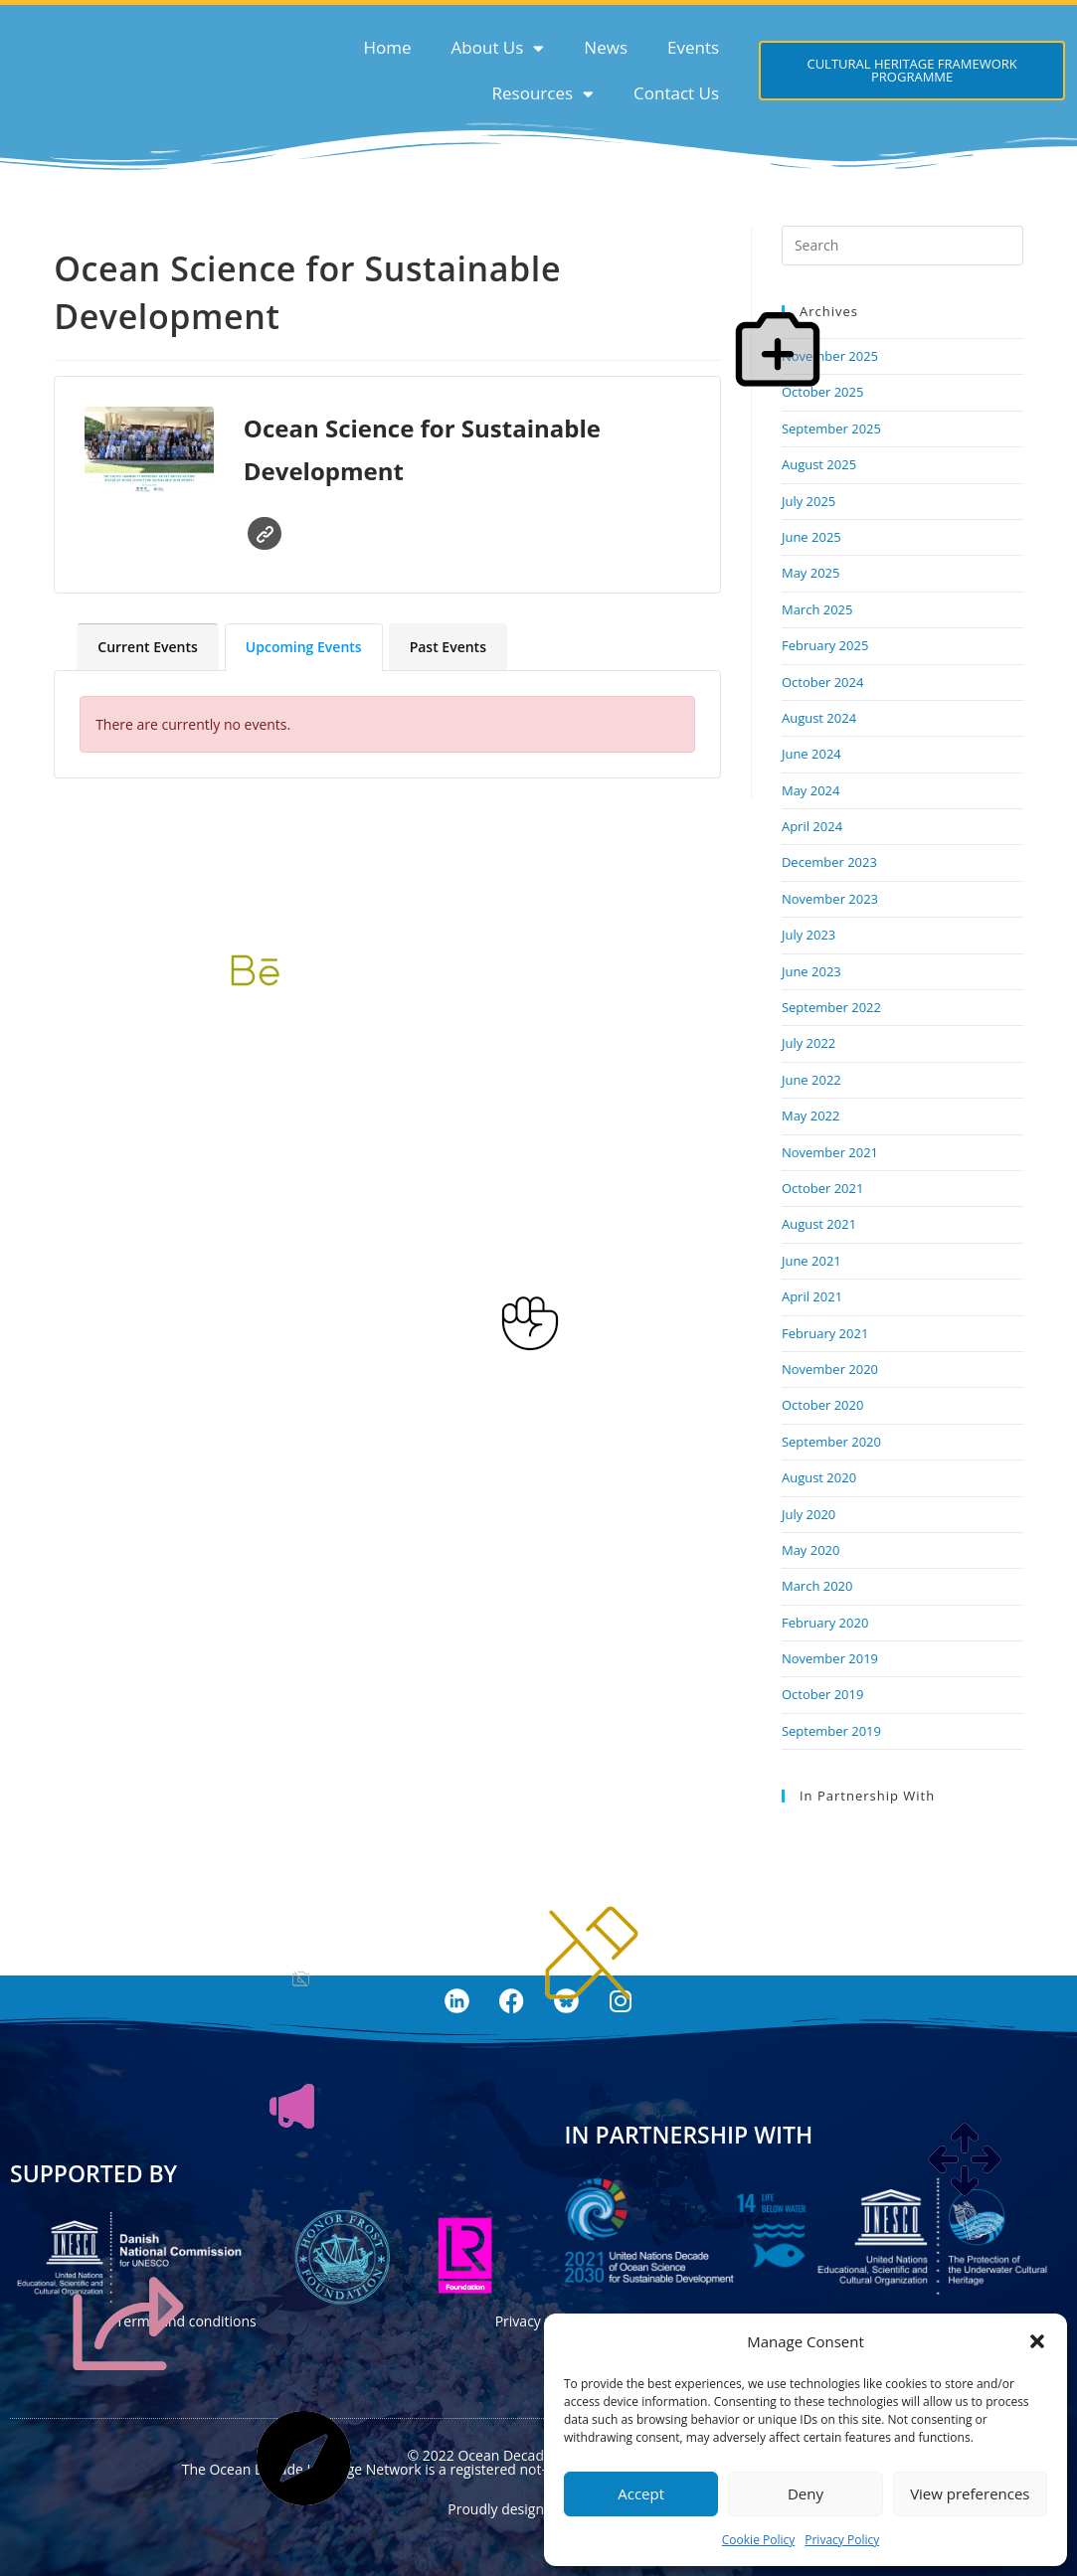 The height and width of the screenshot is (2576, 1077). I want to click on camera is disabled or unavailable, so click(300, 1978).